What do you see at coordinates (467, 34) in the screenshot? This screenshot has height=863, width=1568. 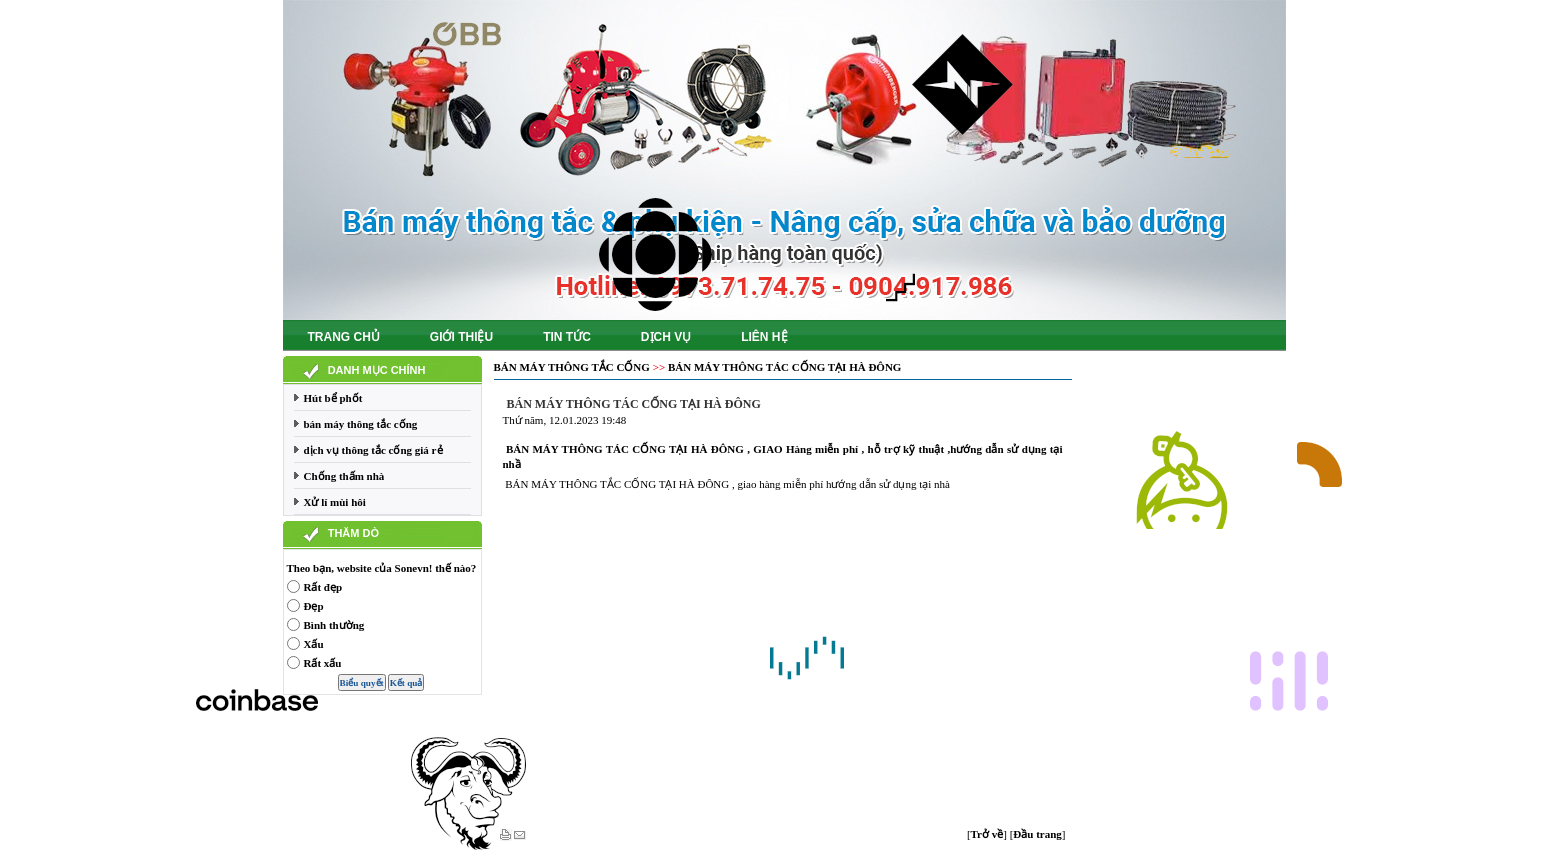 I see `navigate to ÖBB austrian railway services` at bounding box center [467, 34].